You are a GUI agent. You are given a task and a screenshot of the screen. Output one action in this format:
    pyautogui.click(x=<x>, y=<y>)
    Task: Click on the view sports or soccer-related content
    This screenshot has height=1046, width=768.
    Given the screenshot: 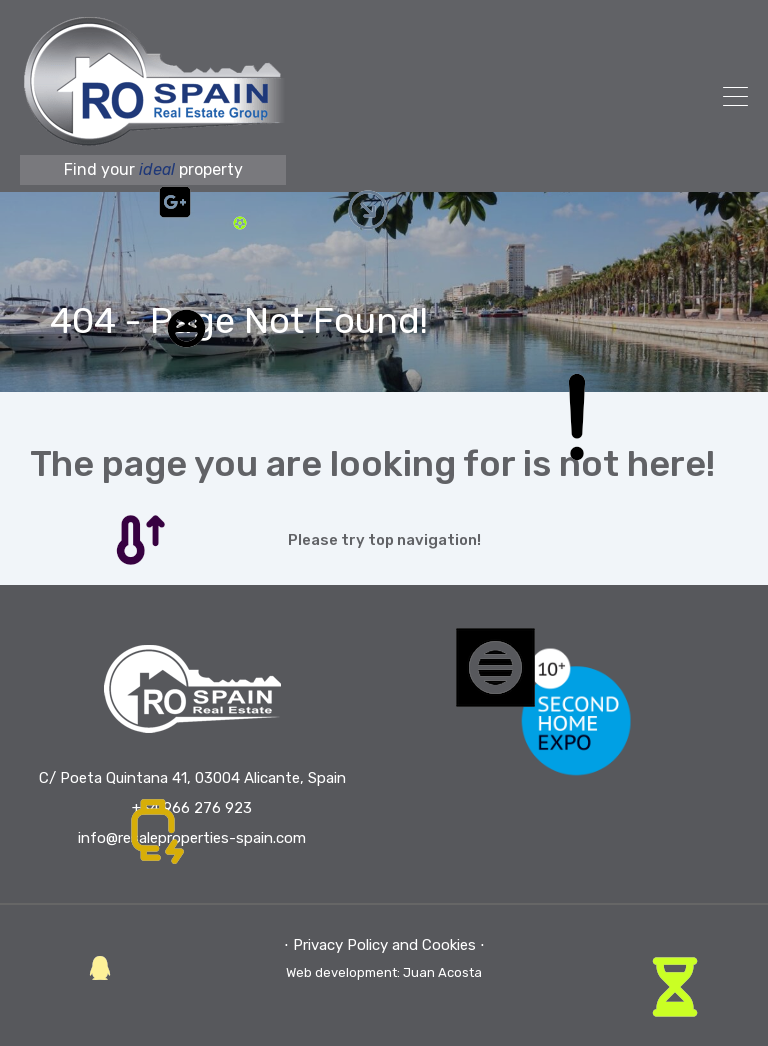 What is the action you would take?
    pyautogui.click(x=240, y=223)
    